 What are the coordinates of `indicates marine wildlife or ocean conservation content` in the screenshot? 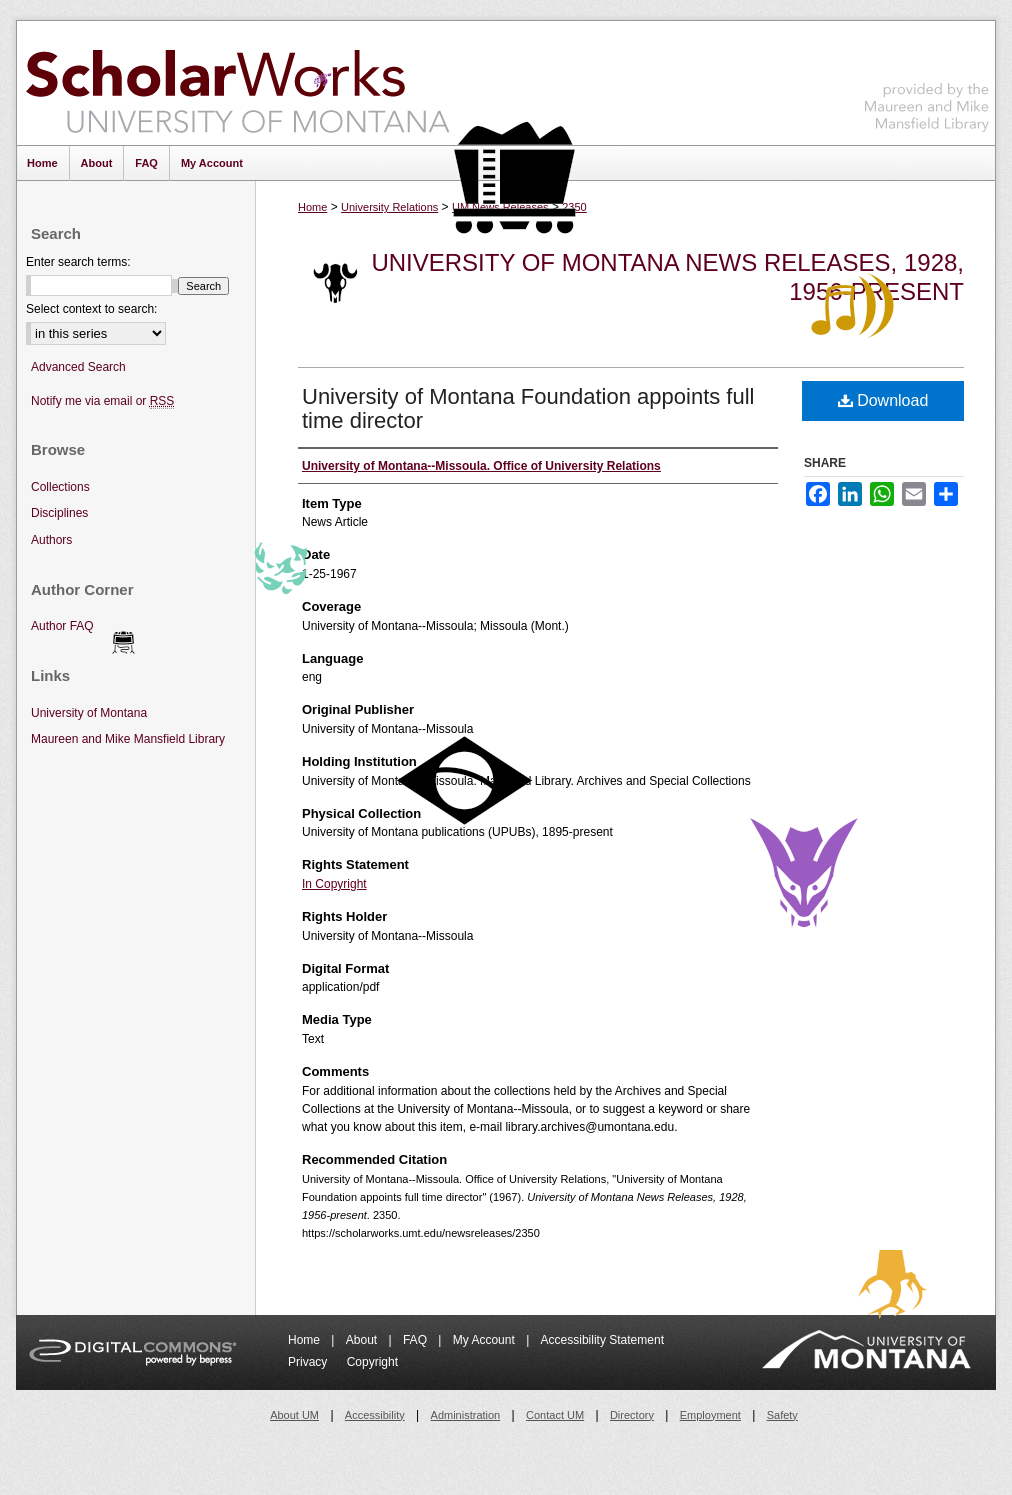 It's located at (322, 80).